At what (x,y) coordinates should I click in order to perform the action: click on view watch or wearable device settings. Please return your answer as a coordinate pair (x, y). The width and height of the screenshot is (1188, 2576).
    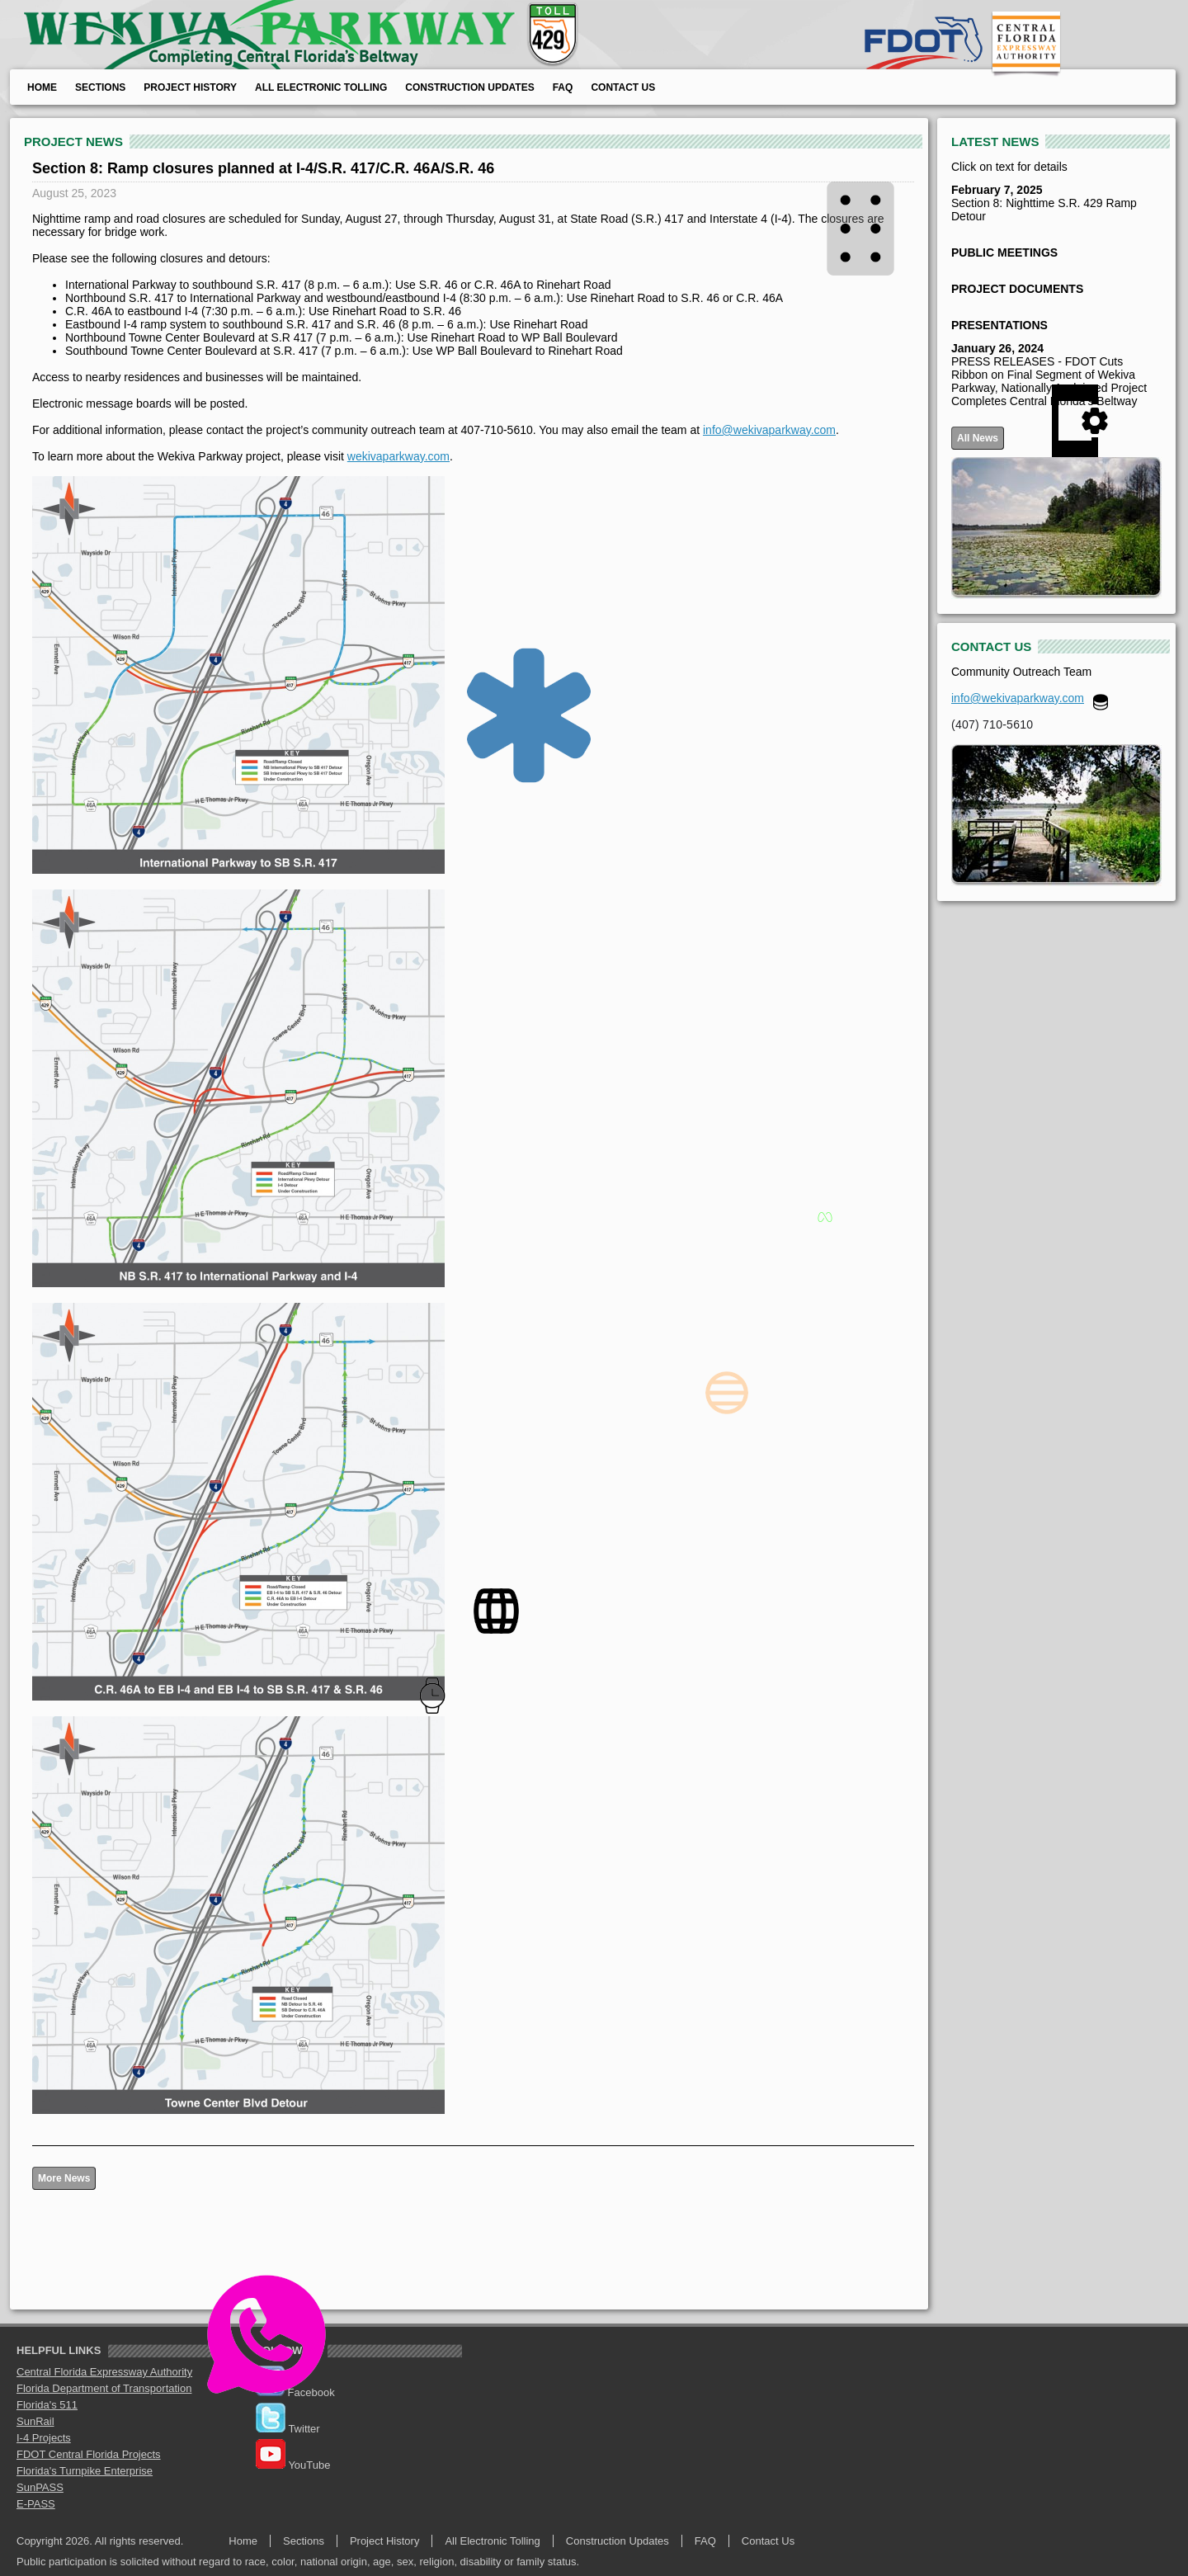
    Looking at the image, I should click on (432, 1696).